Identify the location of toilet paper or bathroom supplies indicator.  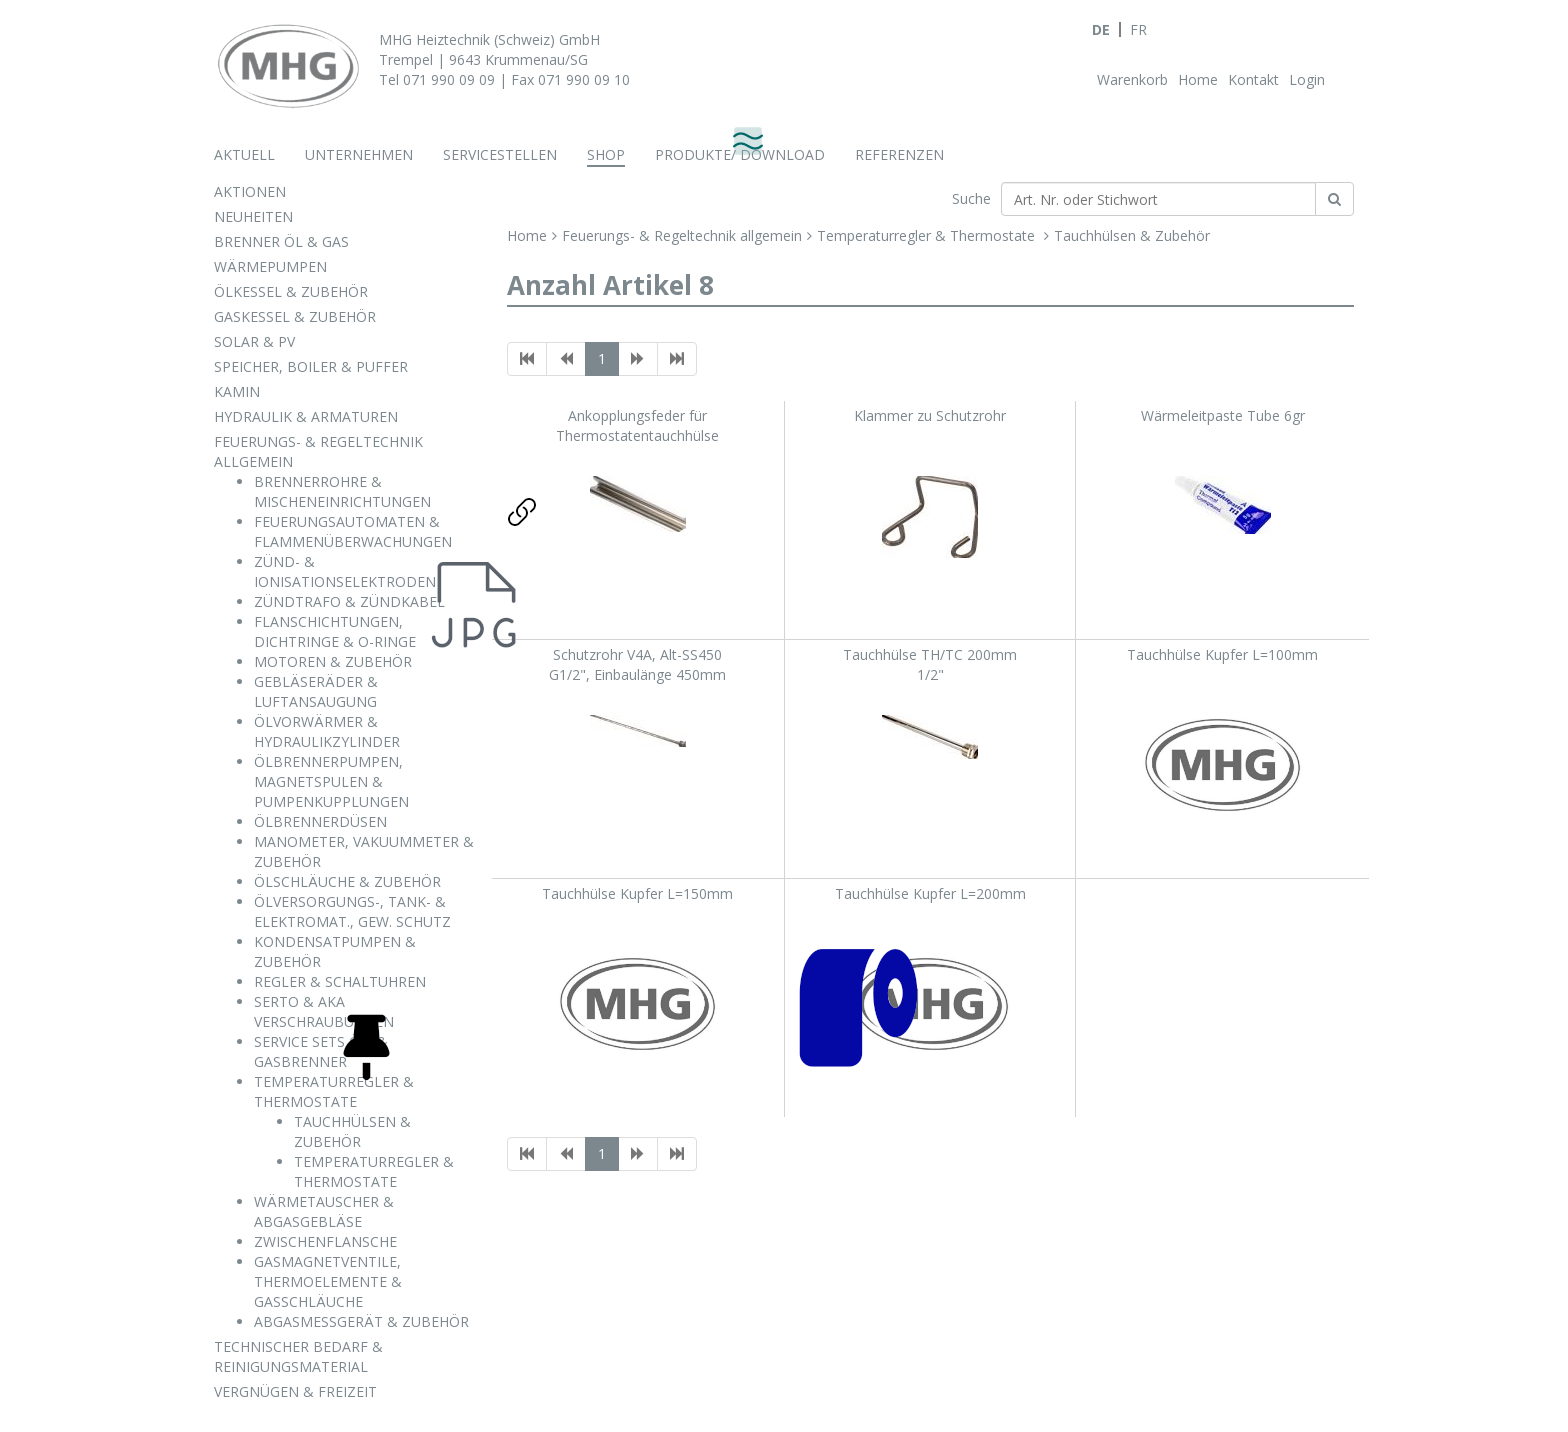
(858, 1000).